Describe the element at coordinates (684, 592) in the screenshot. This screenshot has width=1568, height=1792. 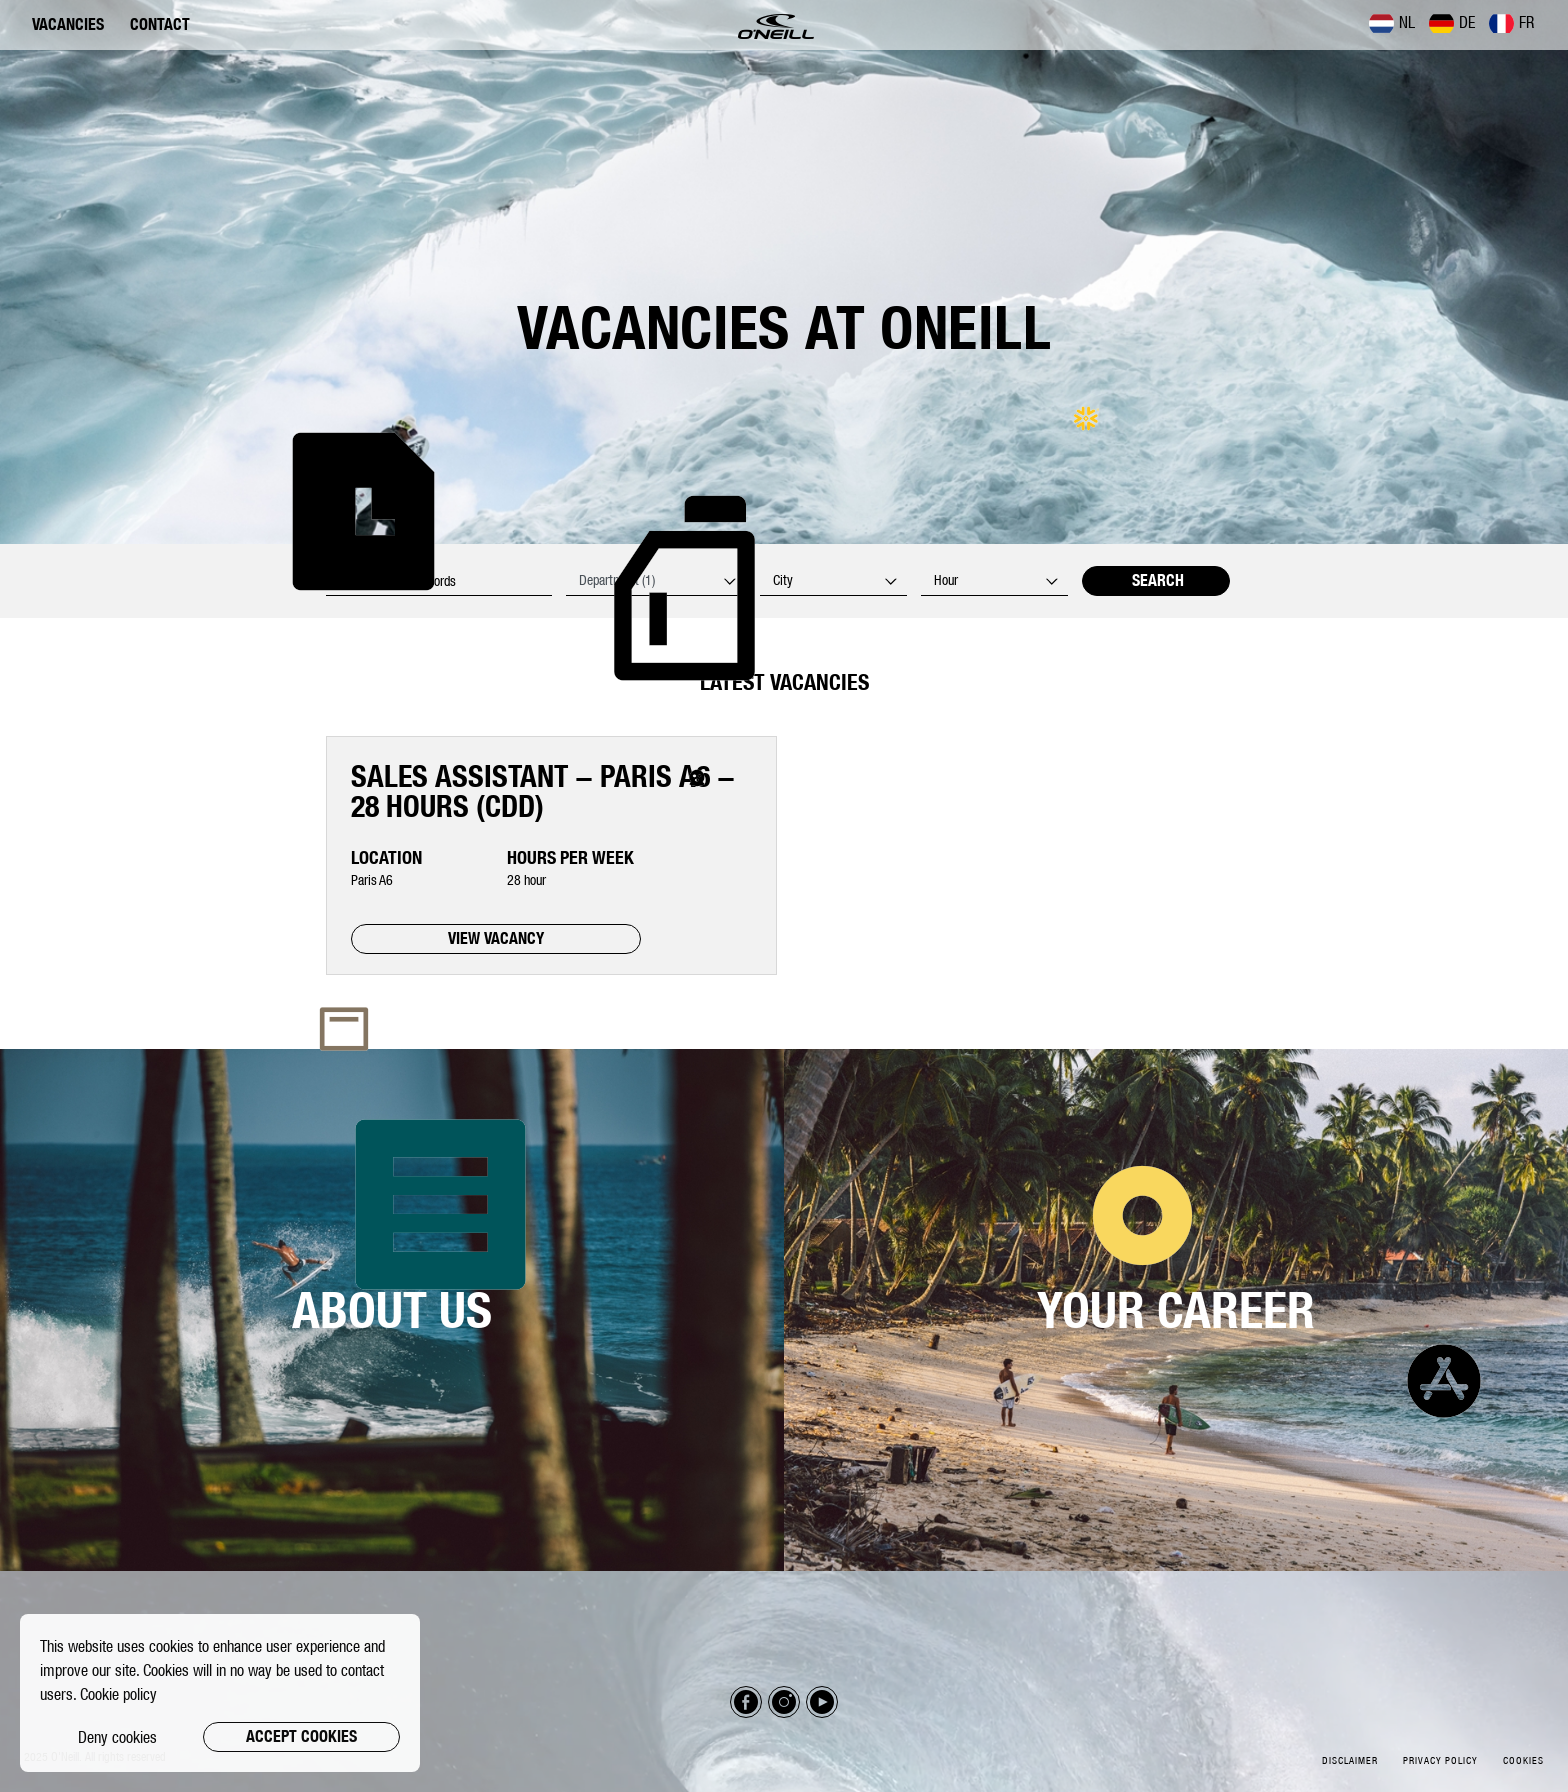
I see `find nearby gas stations or fuel locations` at that location.